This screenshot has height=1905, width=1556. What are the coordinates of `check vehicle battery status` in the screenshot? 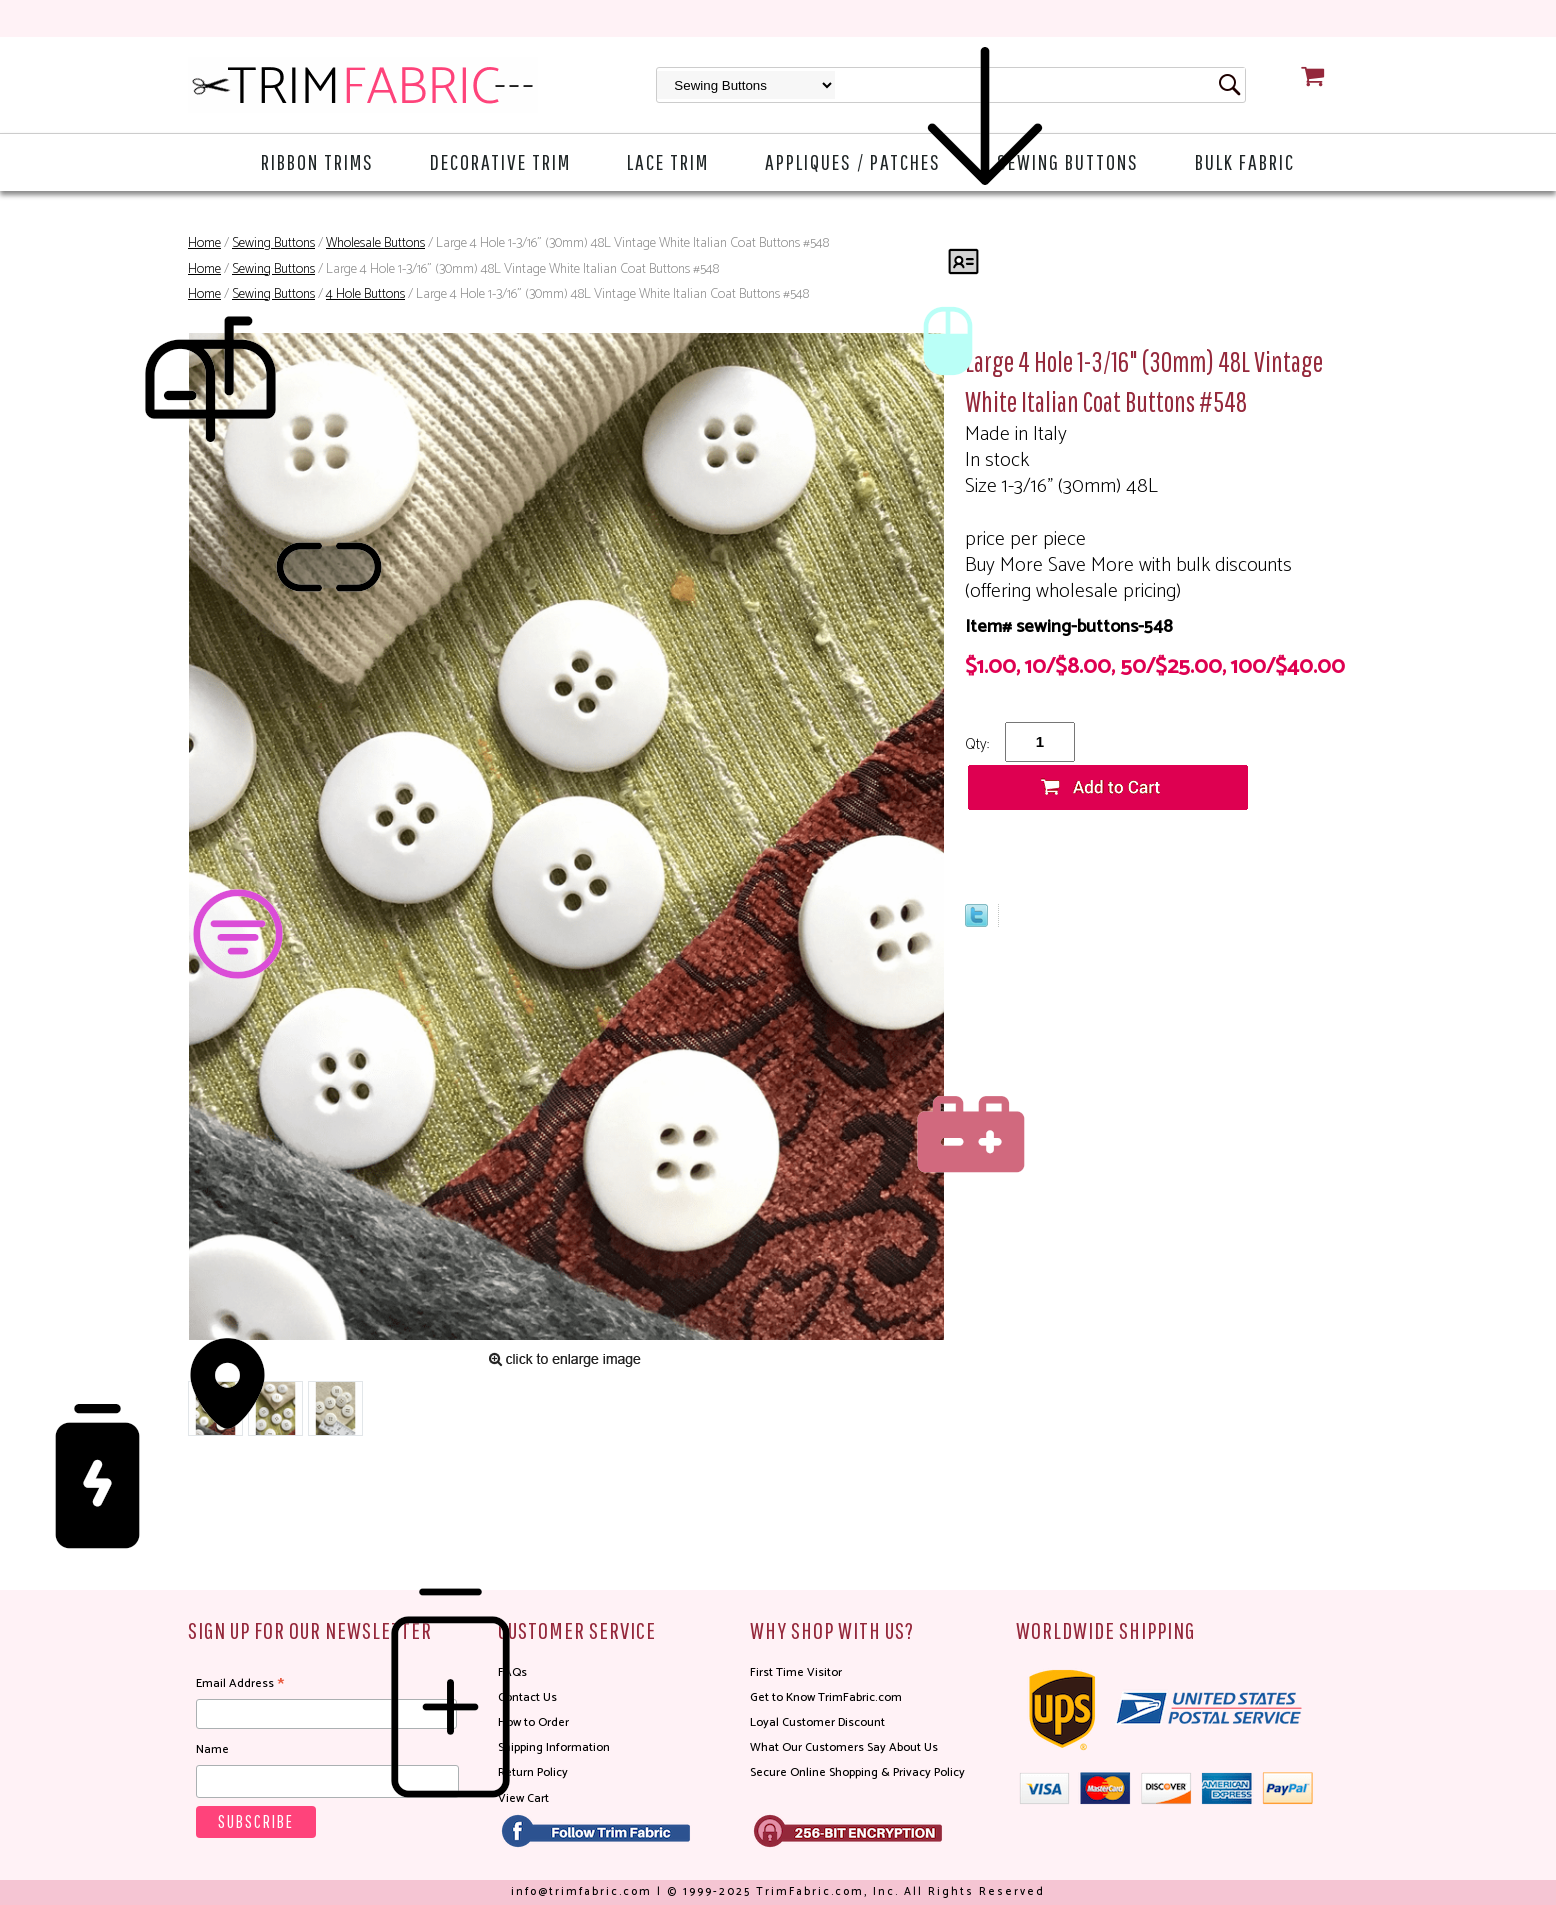 It's located at (971, 1138).